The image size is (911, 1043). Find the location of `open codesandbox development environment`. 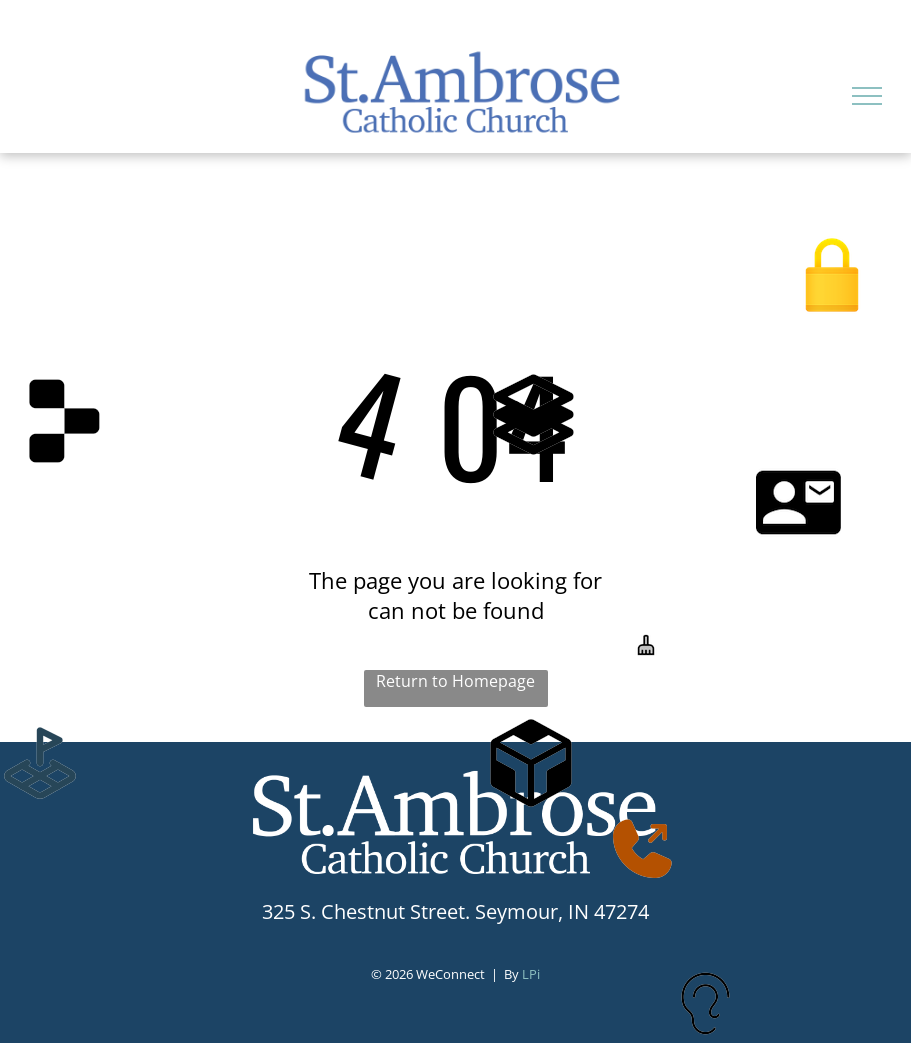

open codesandbox development environment is located at coordinates (531, 763).